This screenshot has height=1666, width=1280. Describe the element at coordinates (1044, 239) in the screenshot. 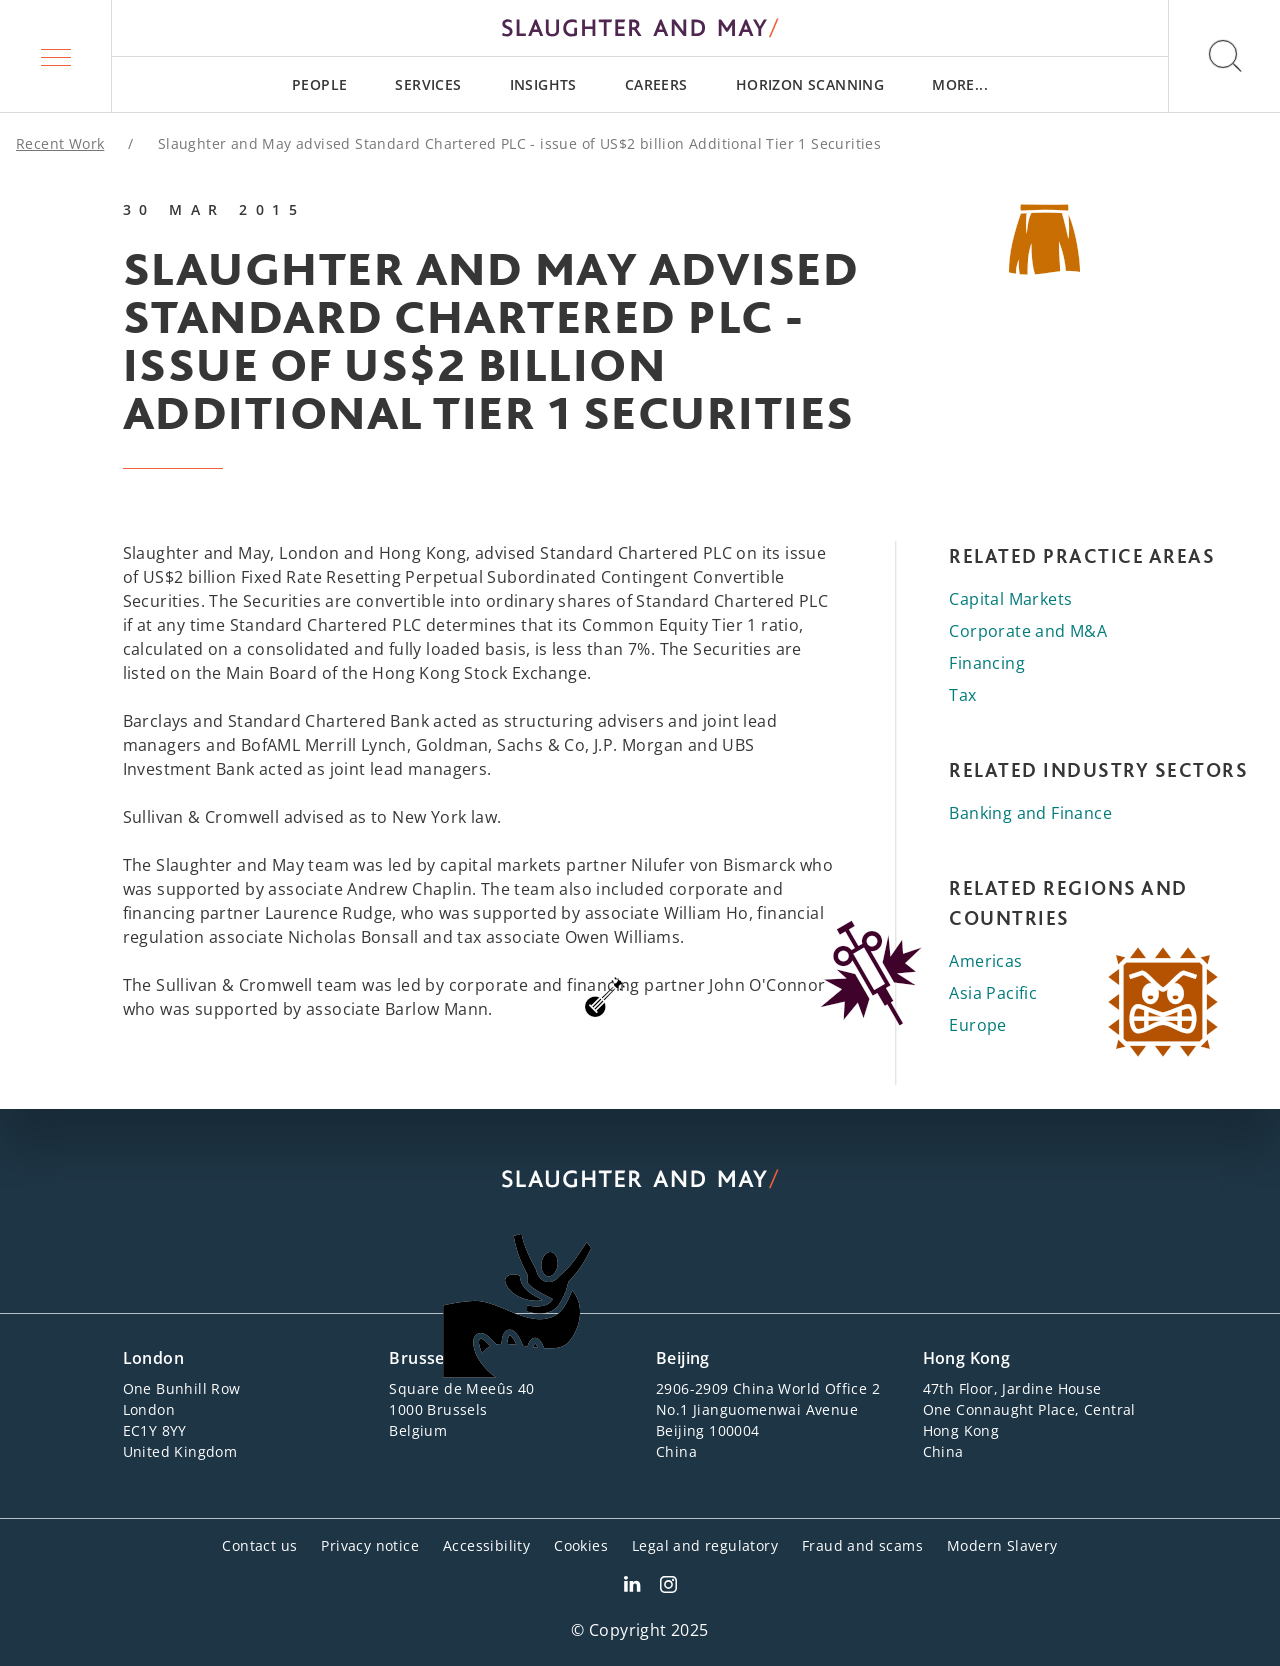

I see `browse skirts in clothing catalog` at that location.